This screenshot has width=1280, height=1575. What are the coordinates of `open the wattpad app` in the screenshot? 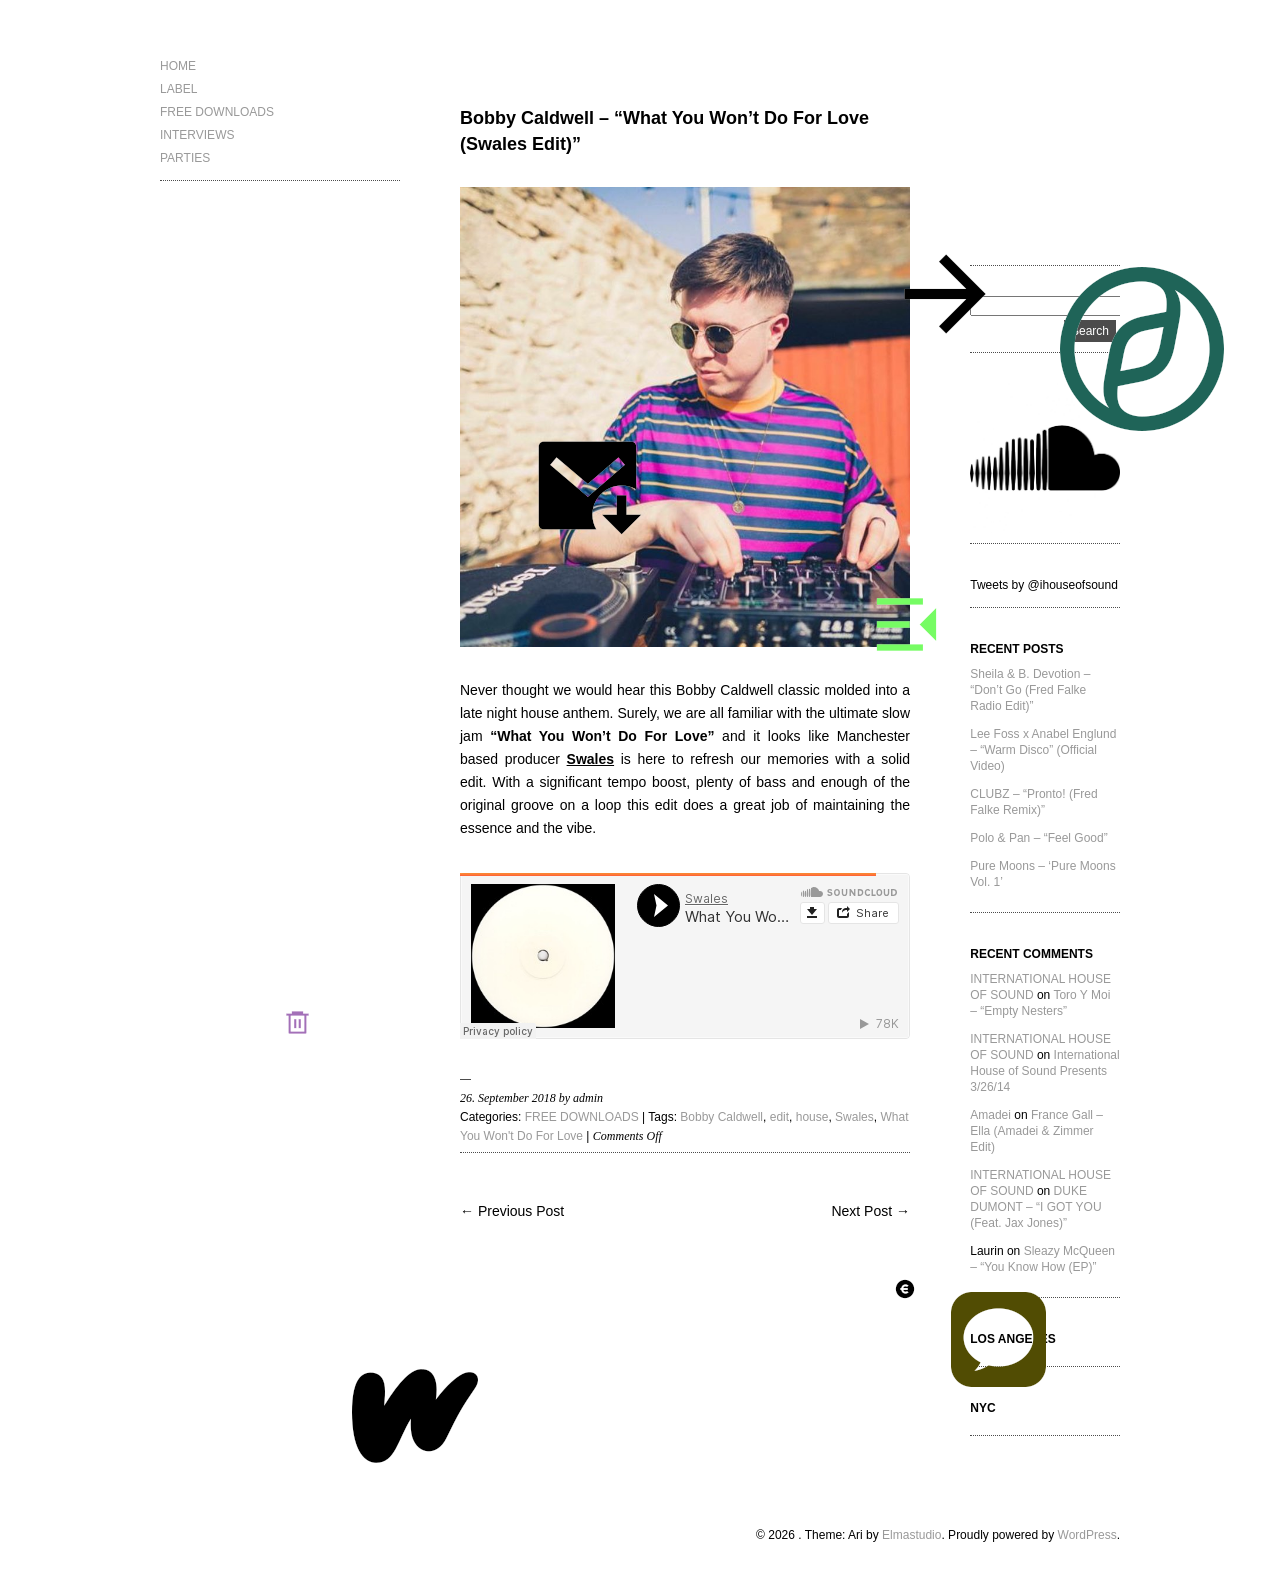 It's located at (415, 1416).